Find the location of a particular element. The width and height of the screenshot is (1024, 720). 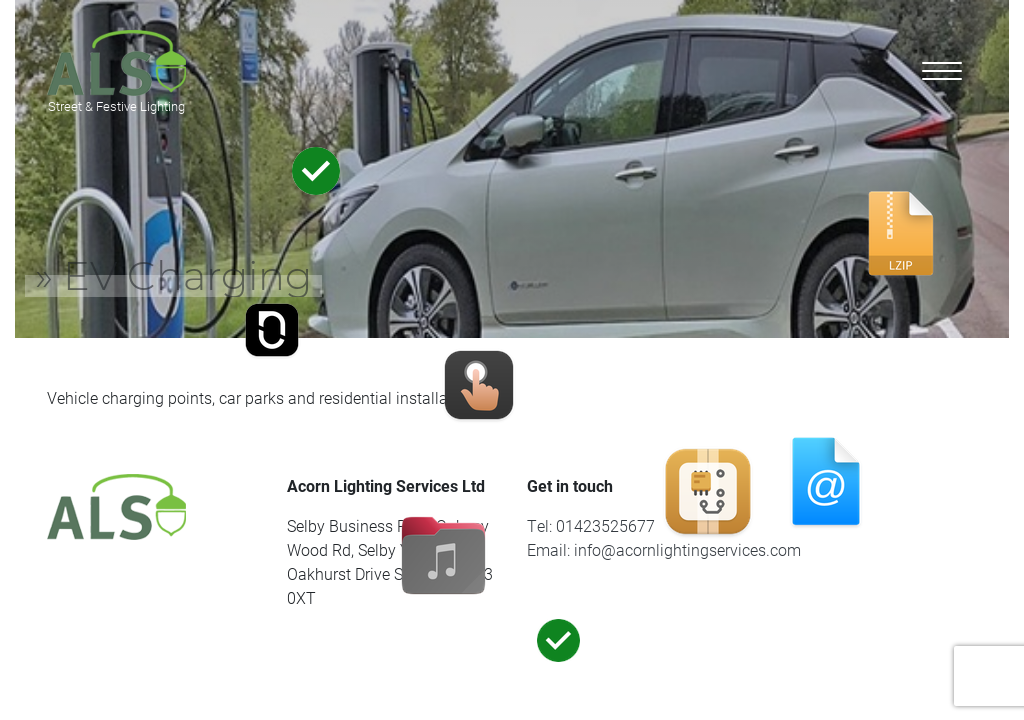

open your music folder is located at coordinates (443, 555).